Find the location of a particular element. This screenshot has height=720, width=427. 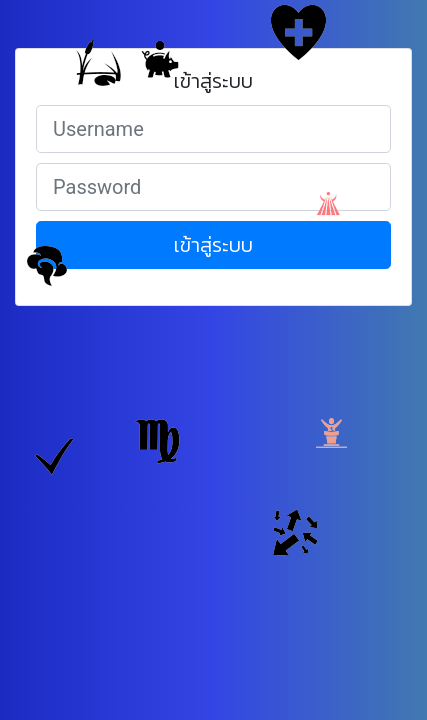

open Steam gaming platform is located at coordinates (47, 266).